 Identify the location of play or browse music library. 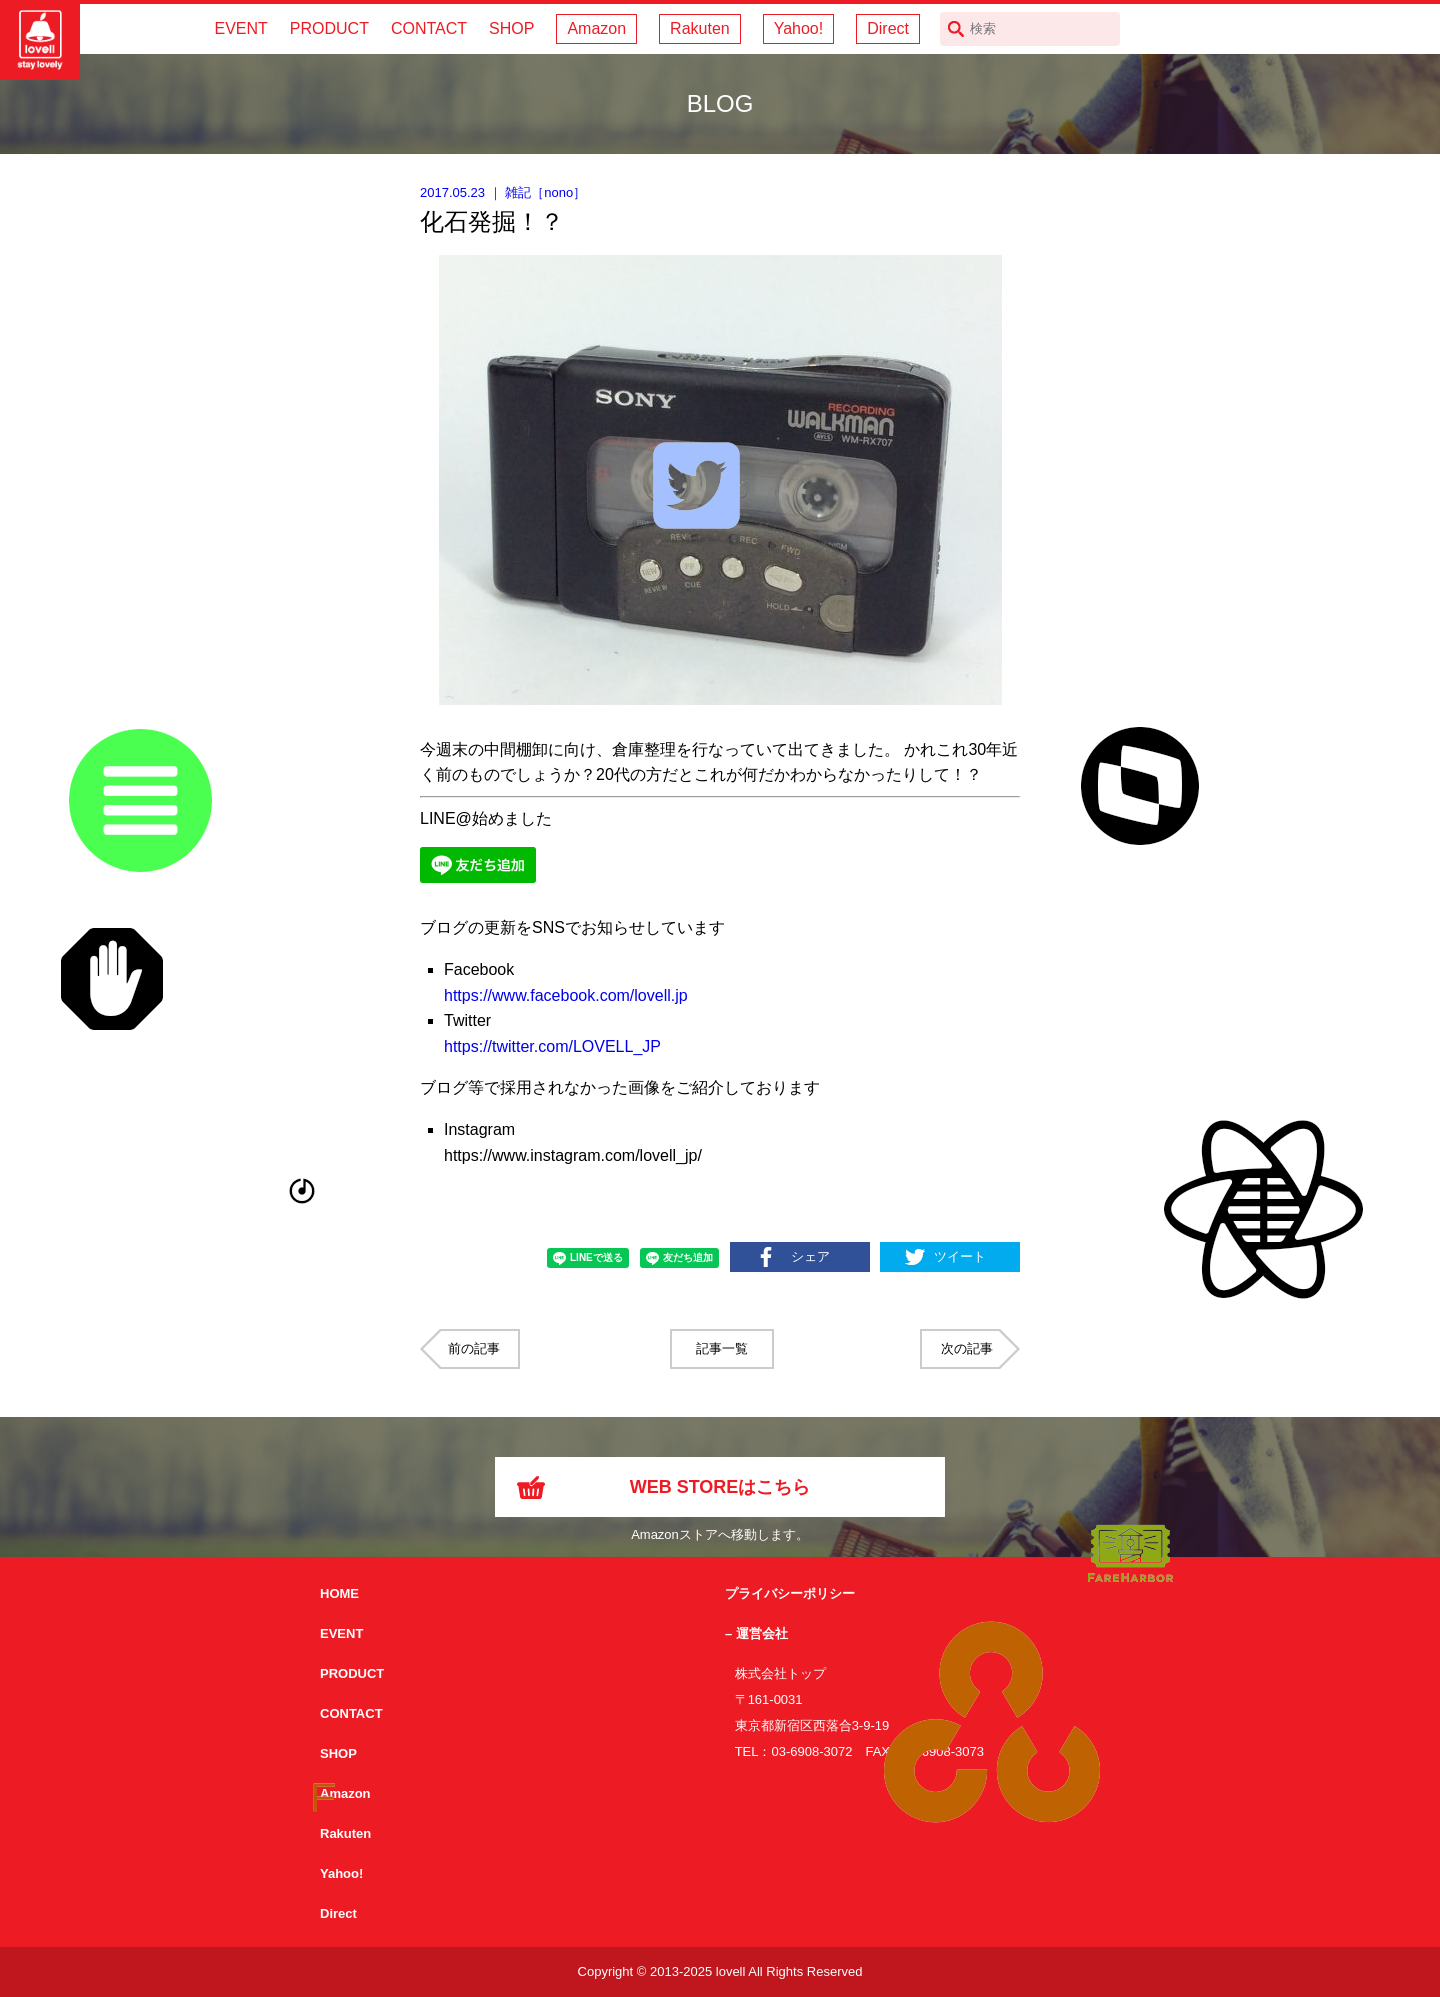
(302, 1191).